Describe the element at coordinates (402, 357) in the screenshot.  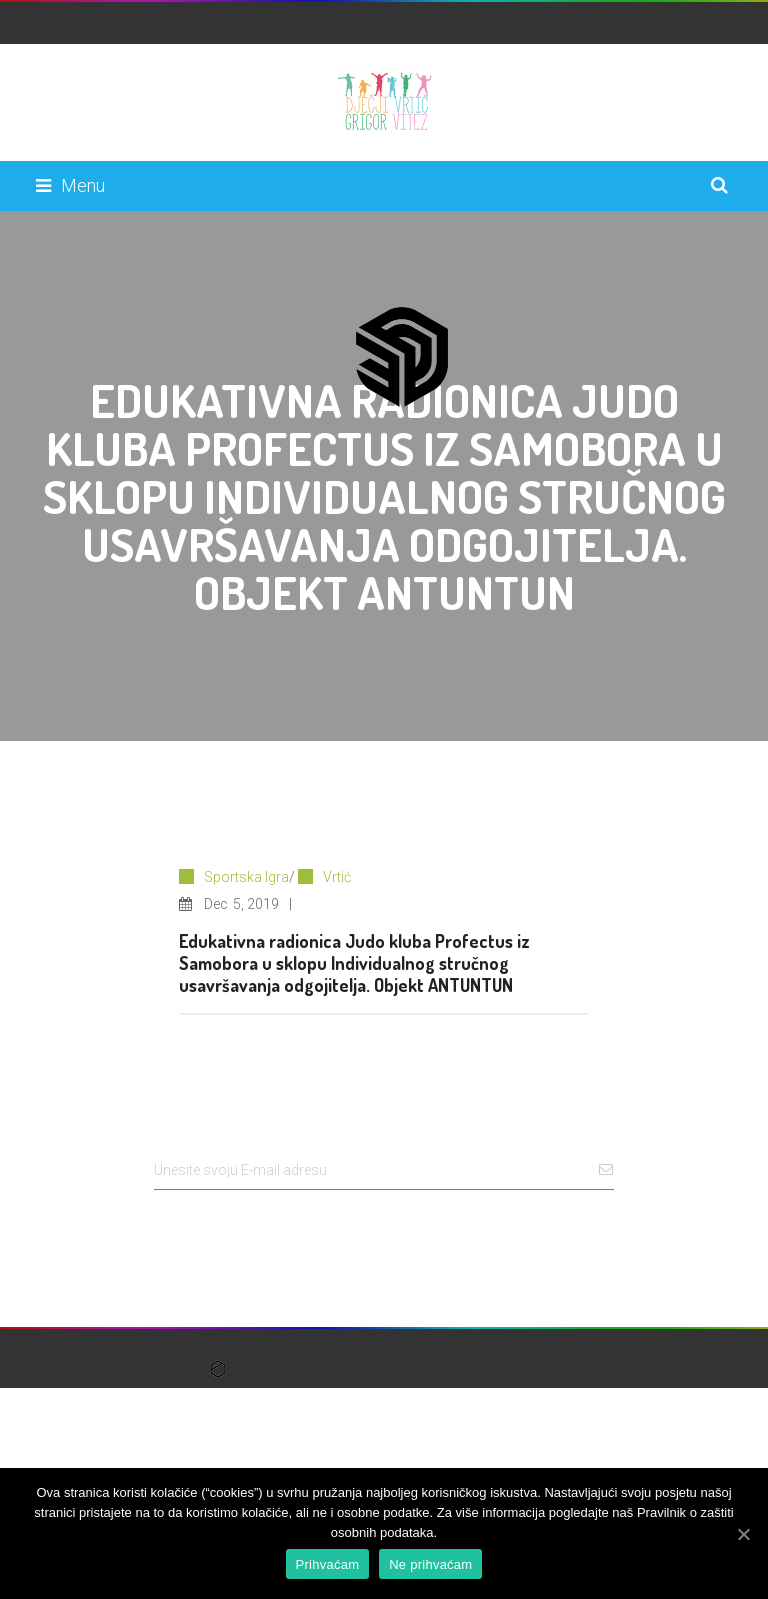
I see `open SketchUp 3D modeling application` at that location.